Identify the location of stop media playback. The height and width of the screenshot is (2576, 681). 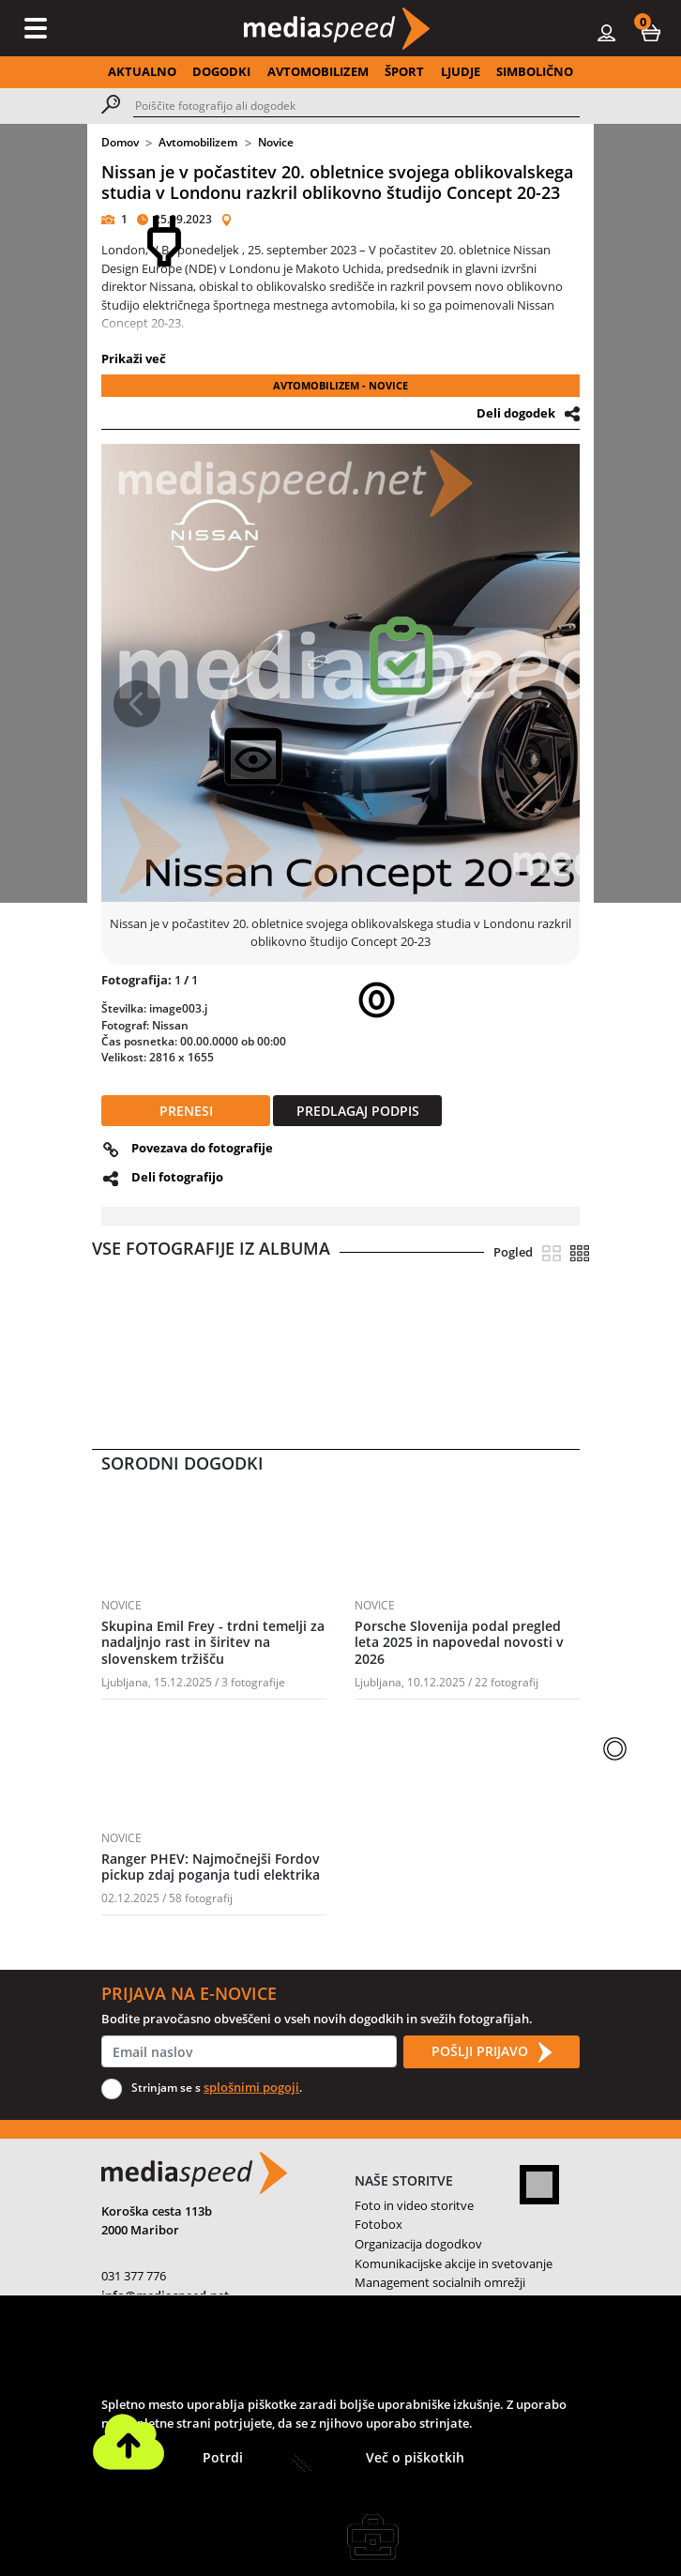
(539, 2185).